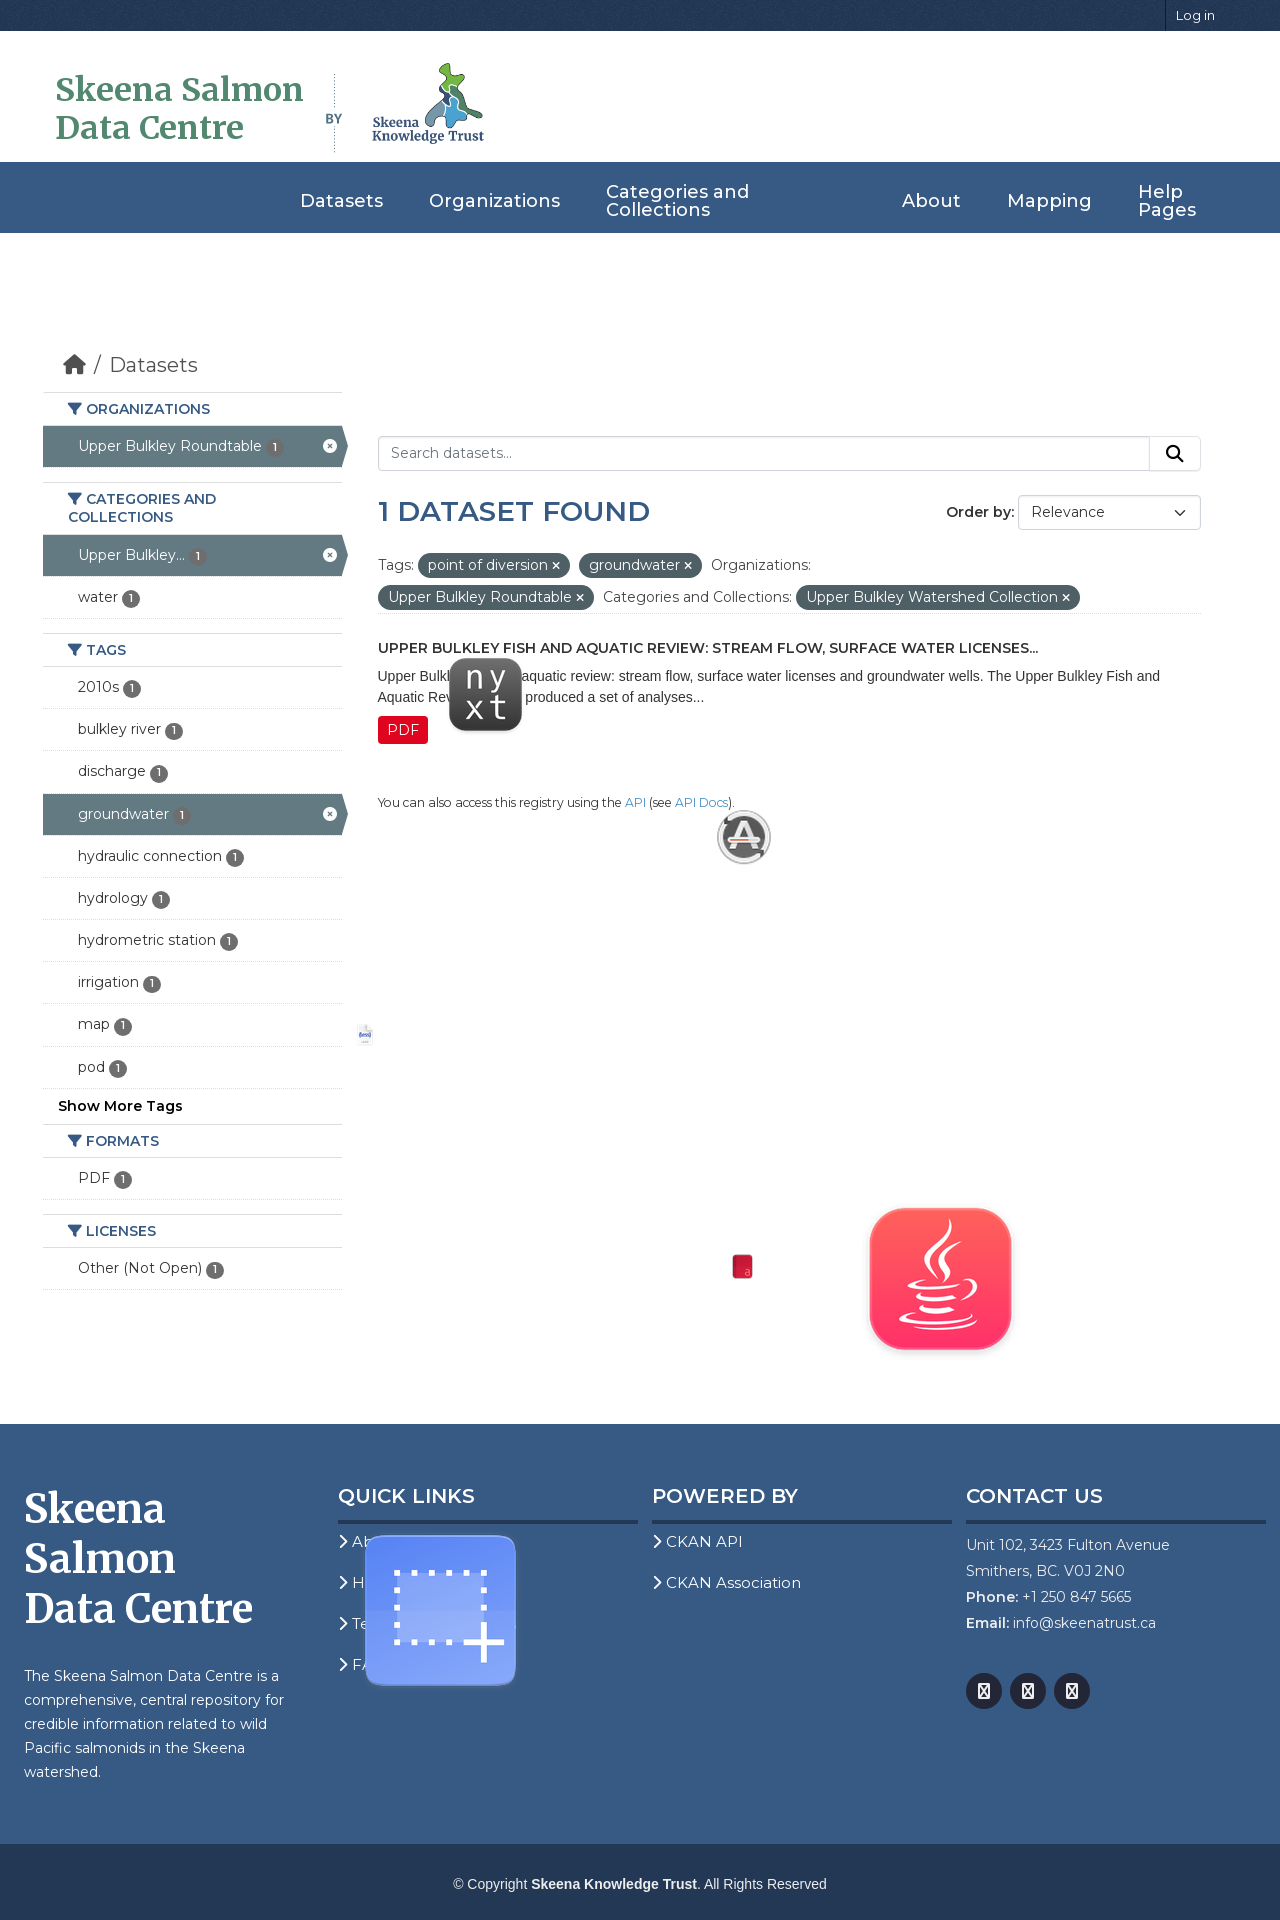 This screenshot has width=1280, height=1920. What do you see at coordinates (940, 1281) in the screenshot?
I see `open java application settings` at bounding box center [940, 1281].